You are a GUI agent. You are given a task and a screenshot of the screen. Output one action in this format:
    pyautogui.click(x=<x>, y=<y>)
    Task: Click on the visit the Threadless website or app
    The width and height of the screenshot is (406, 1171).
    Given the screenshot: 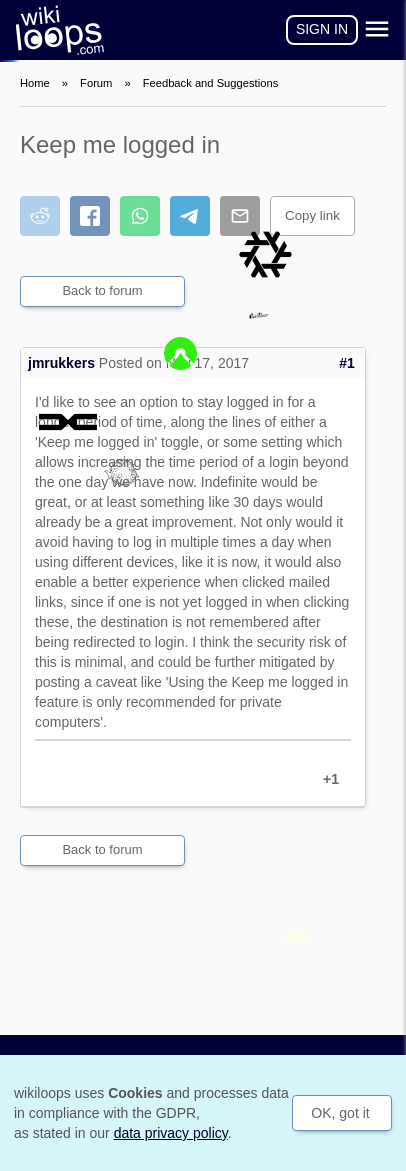 What is the action you would take?
    pyautogui.click(x=258, y=315)
    